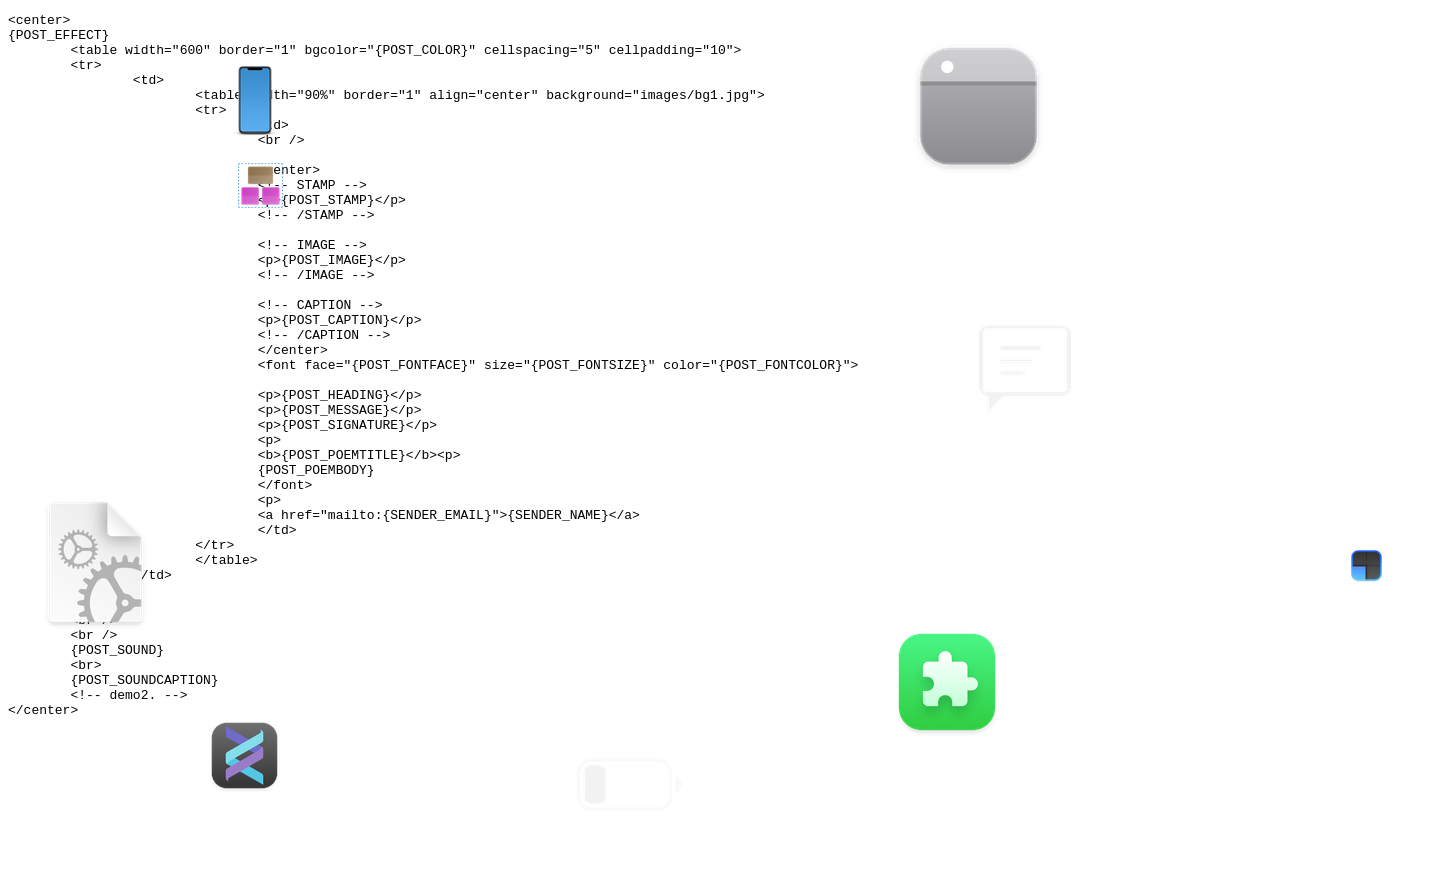 The height and width of the screenshot is (872, 1440). What do you see at coordinates (255, 101) in the screenshot?
I see `iPhone XS Max device icon` at bounding box center [255, 101].